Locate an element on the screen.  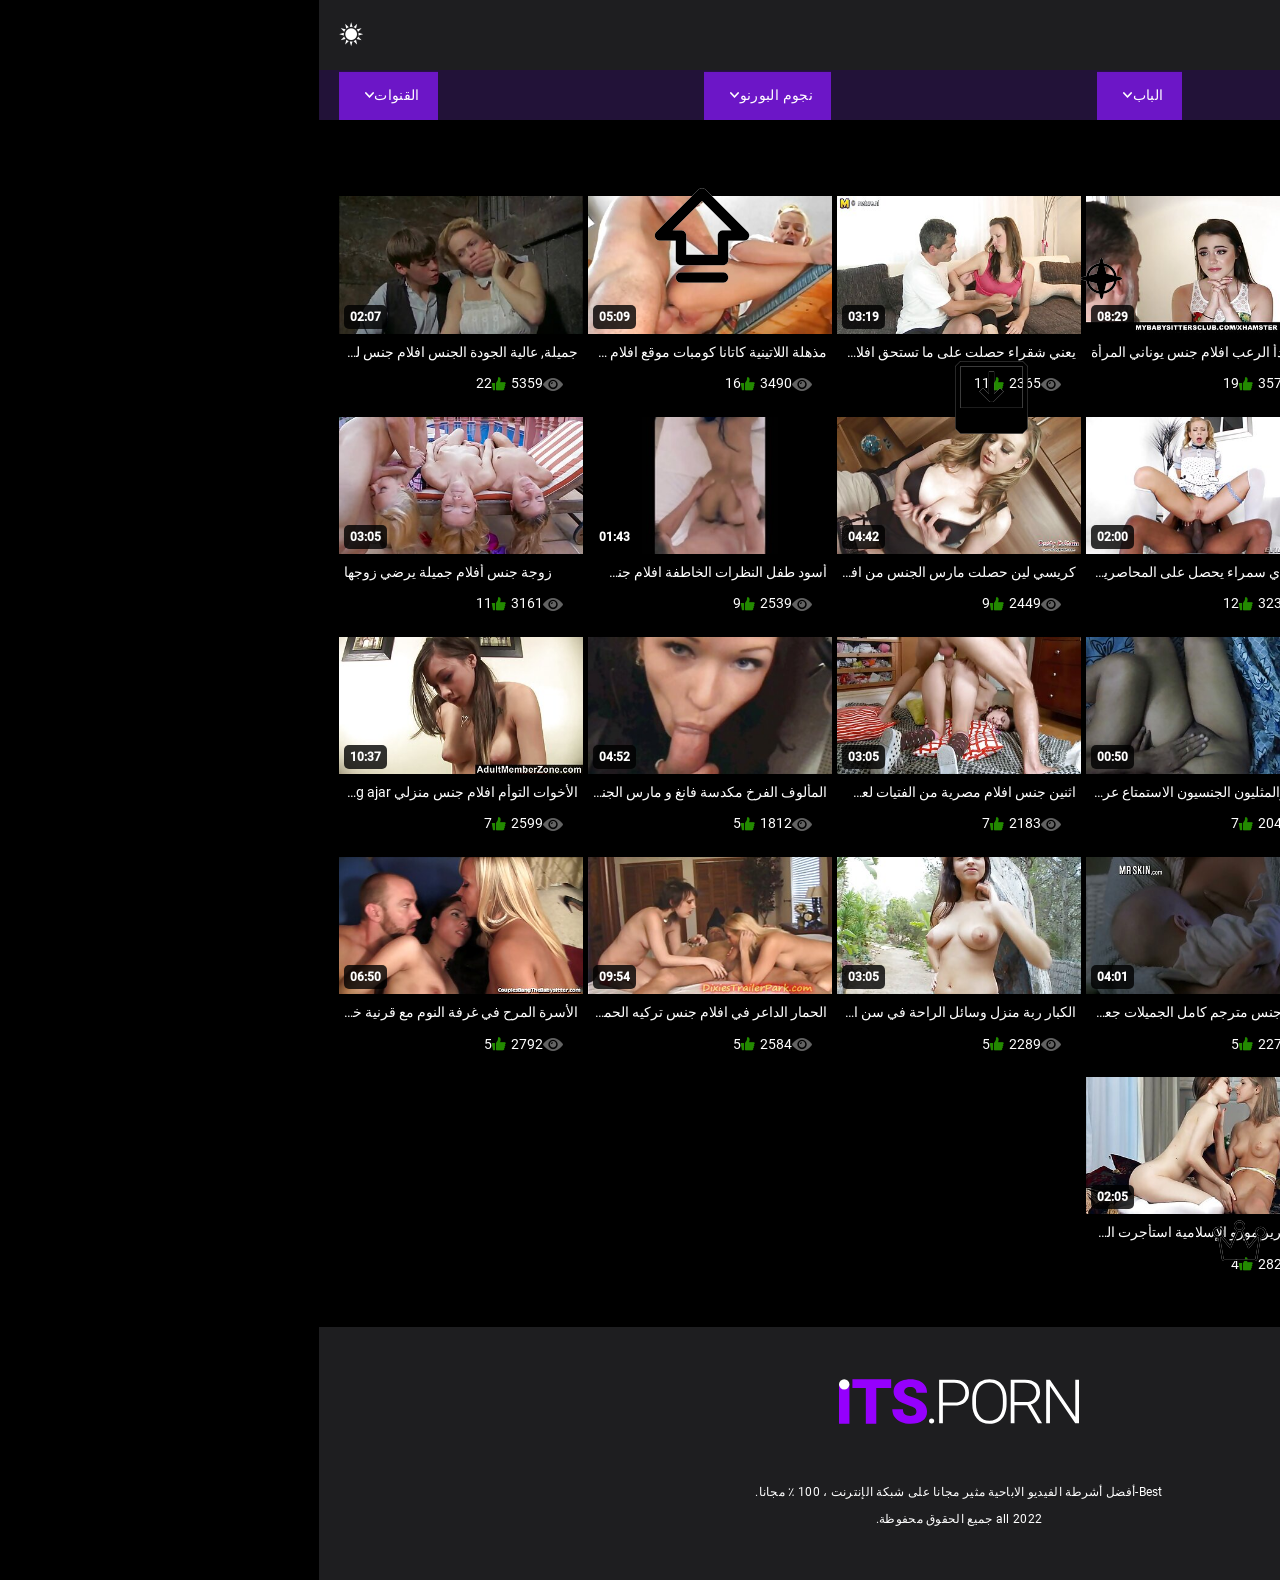
upload a file or content is located at coordinates (702, 239).